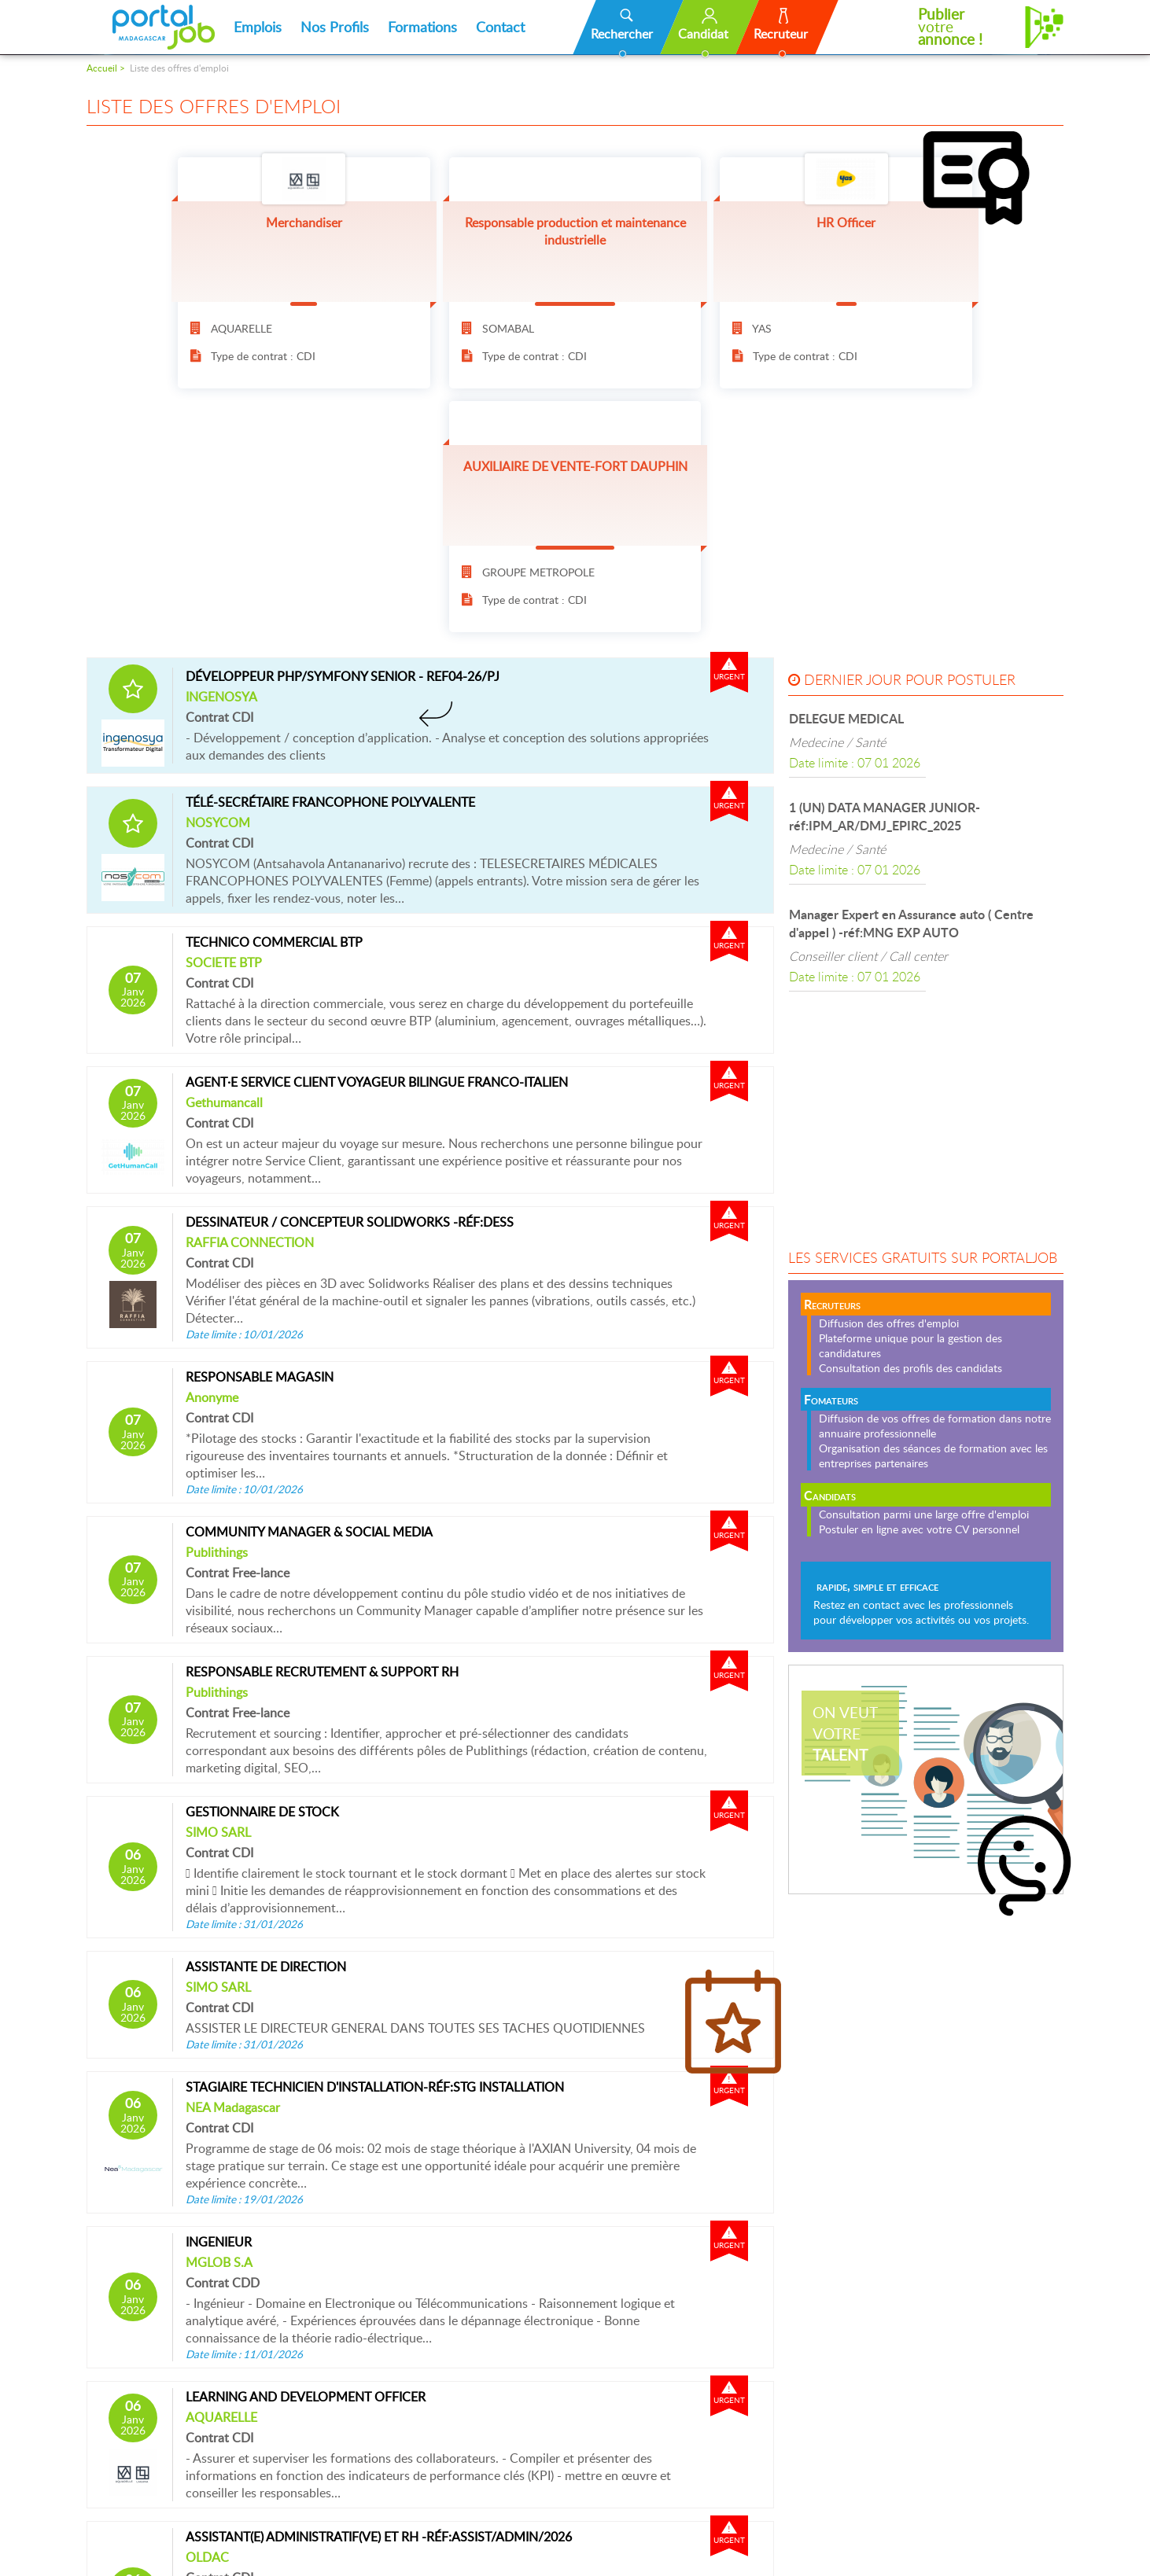 The width and height of the screenshot is (1150, 2576). What do you see at coordinates (733, 2026) in the screenshot?
I see `view favorite or starred events` at bounding box center [733, 2026].